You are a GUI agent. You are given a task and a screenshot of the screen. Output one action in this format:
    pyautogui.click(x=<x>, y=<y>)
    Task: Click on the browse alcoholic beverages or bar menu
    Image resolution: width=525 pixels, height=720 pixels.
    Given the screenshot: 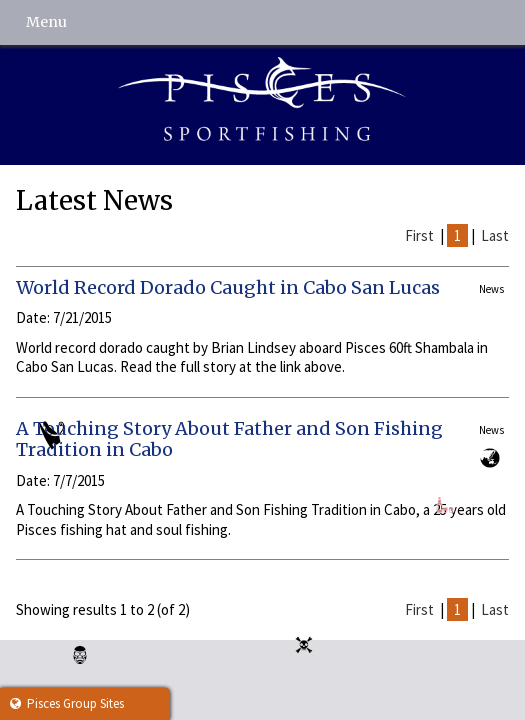 What is the action you would take?
    pyautogui.click(x=445, y=505)
    